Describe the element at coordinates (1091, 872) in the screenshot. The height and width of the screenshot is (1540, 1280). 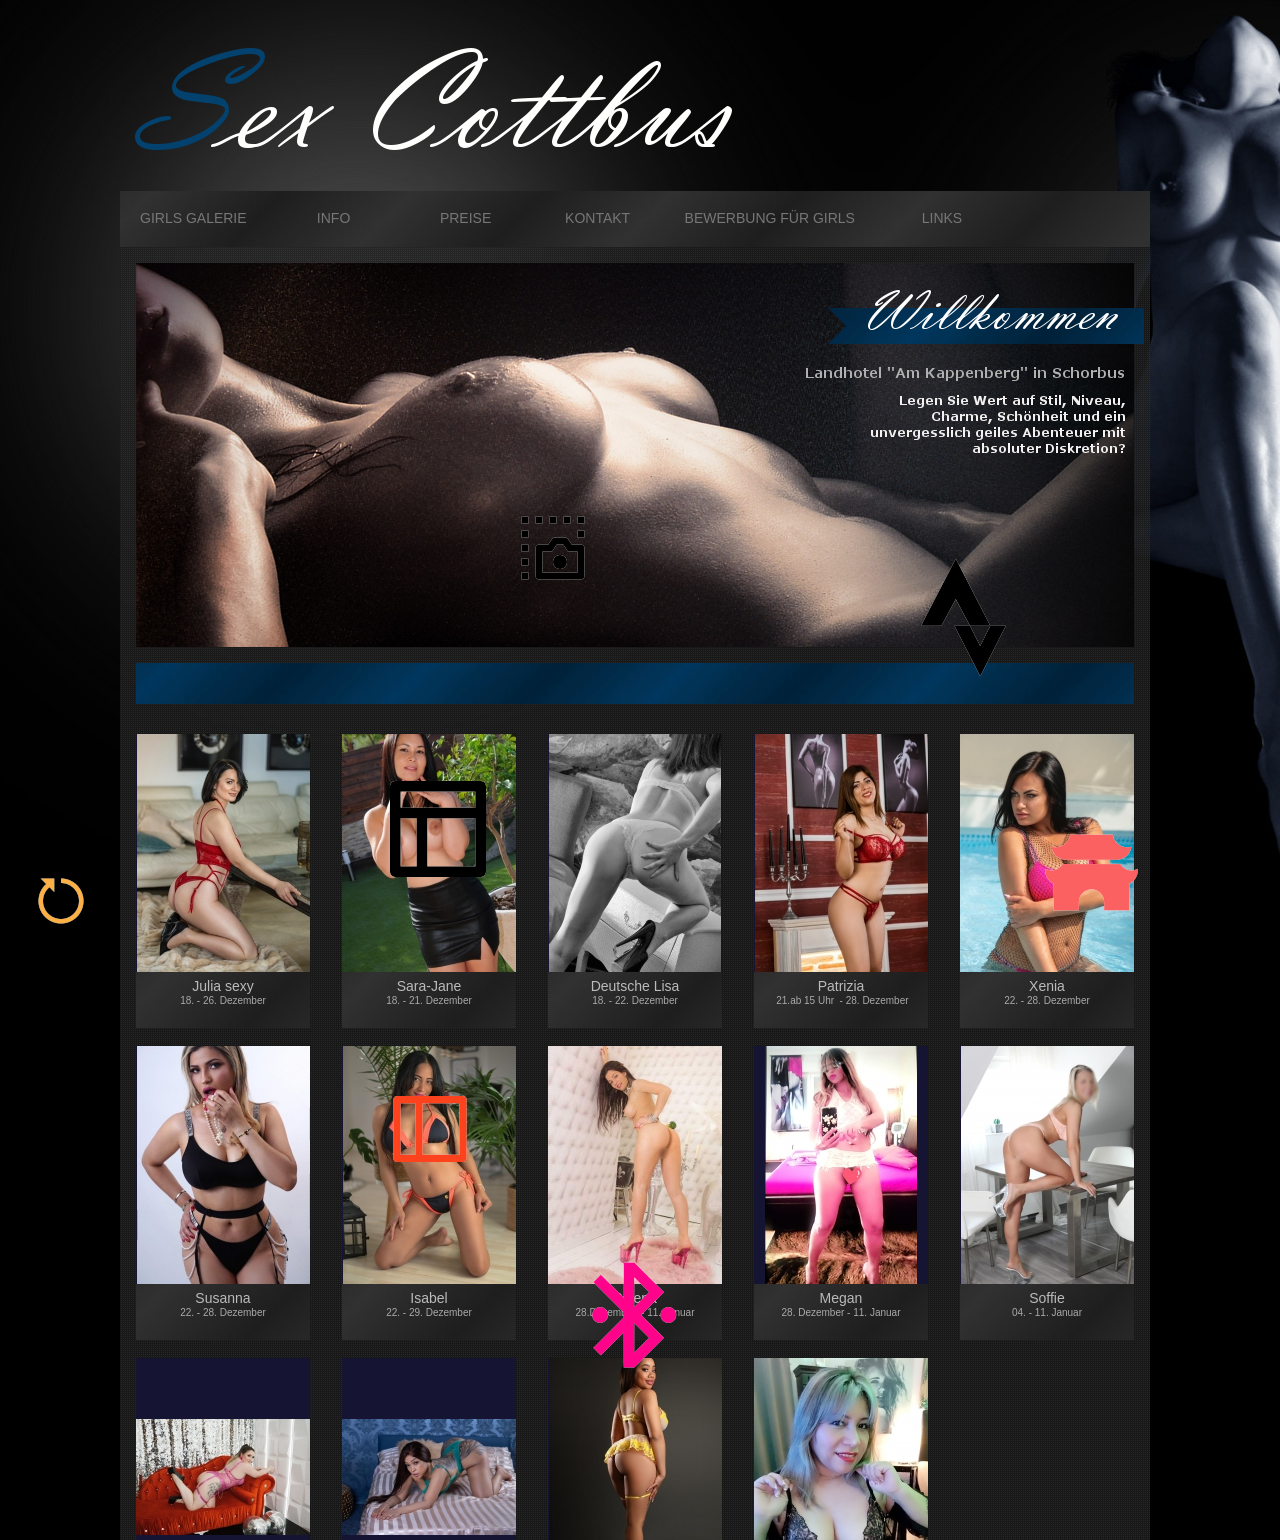
I see `access historical landmarks or monuments` at that location.